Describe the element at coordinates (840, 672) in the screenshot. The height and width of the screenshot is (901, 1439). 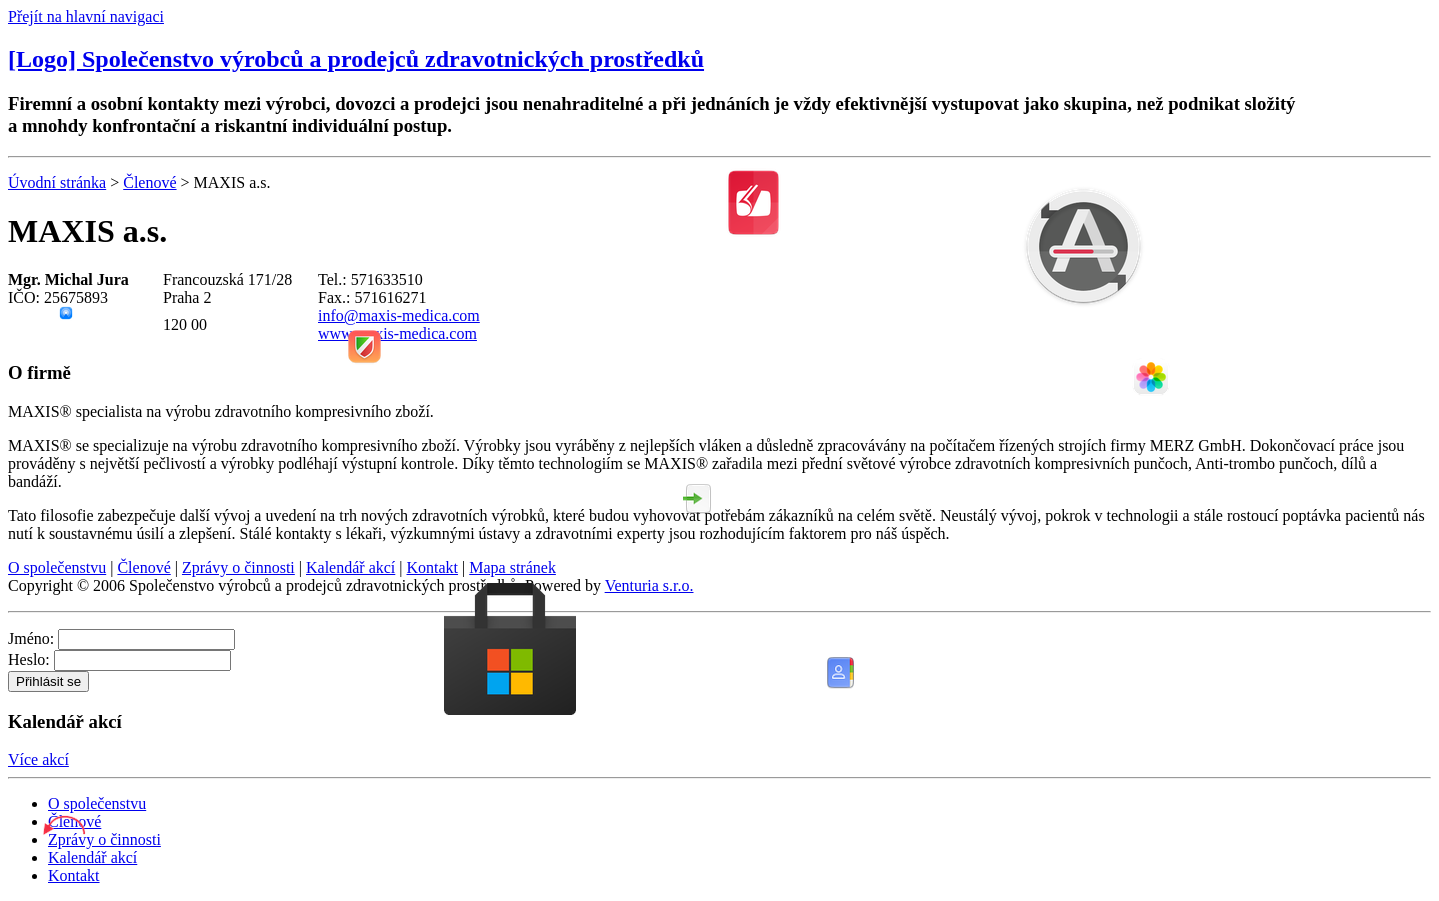
I see `open the contacts app` at that location.